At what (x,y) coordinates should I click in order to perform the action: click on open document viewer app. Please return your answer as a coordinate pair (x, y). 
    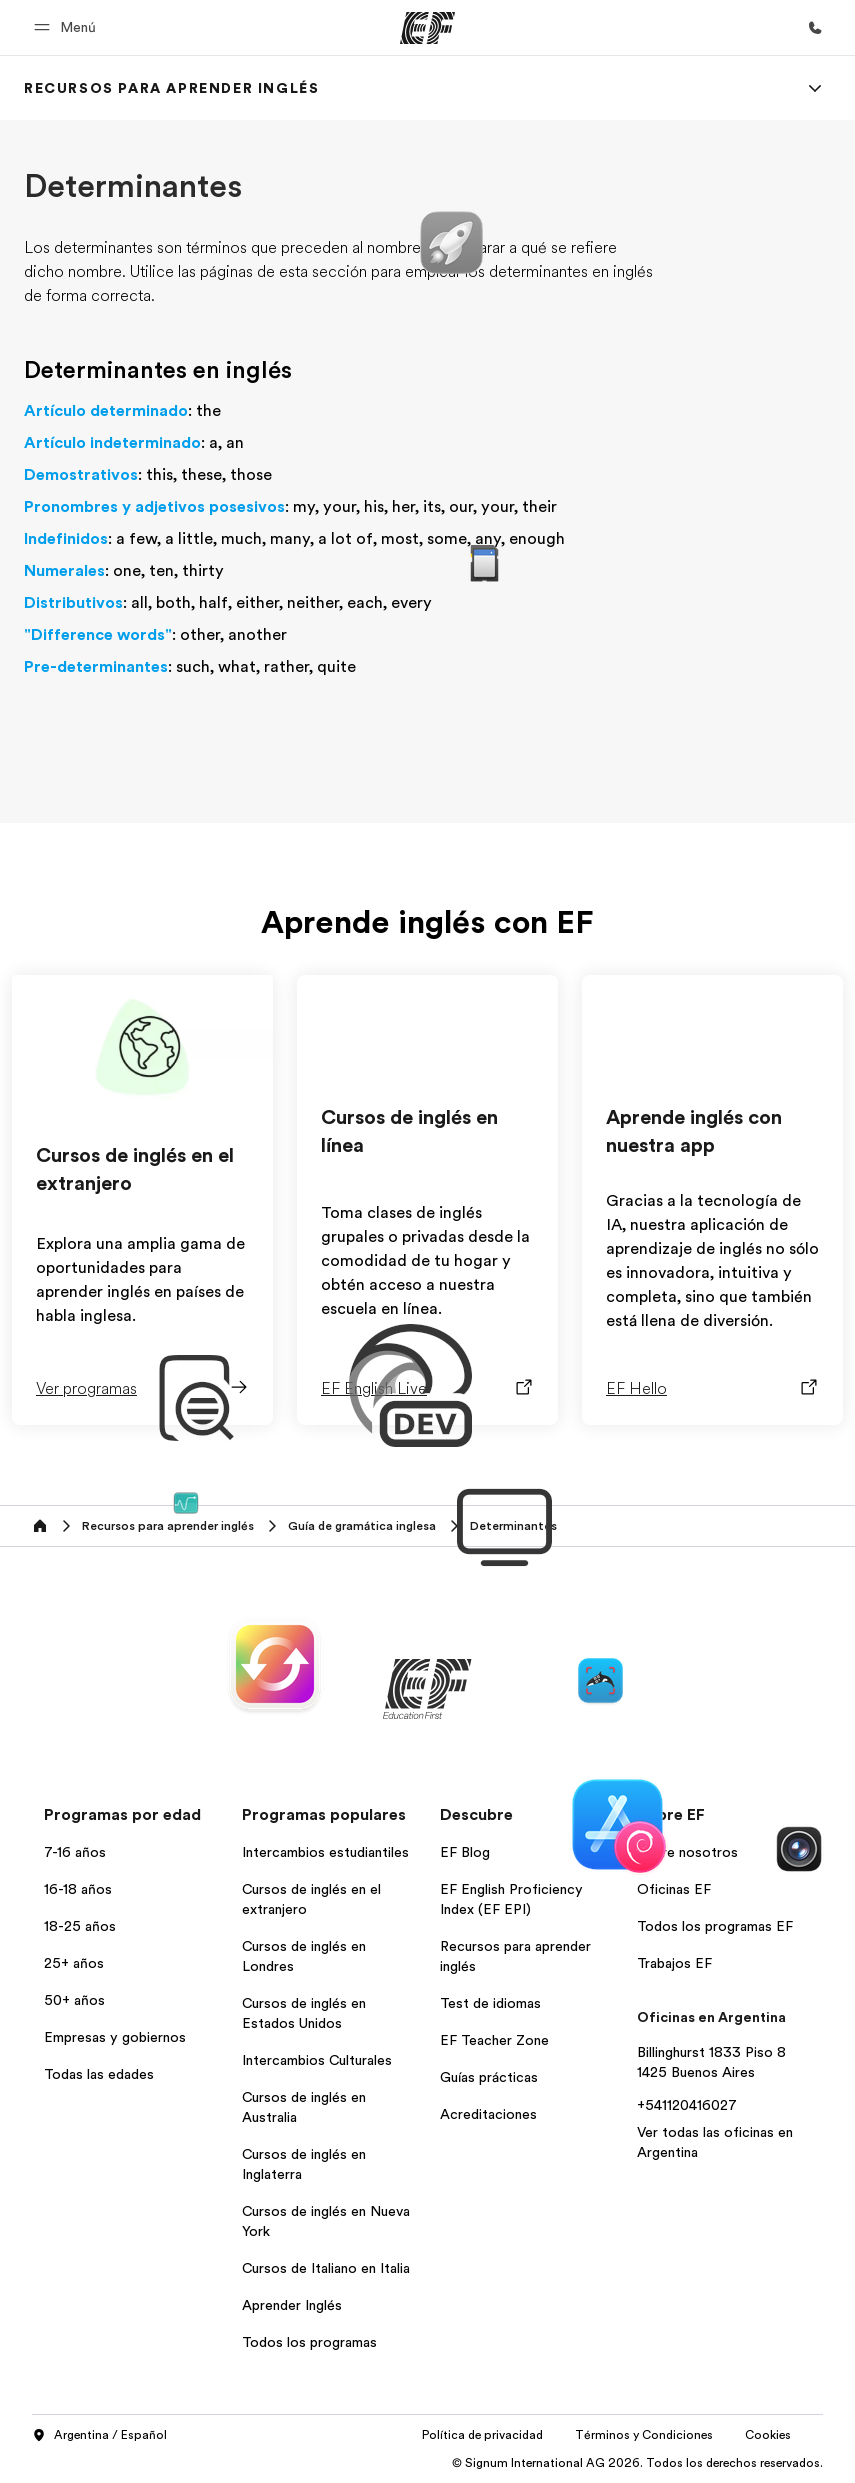
    Looking at the image, I should click on (197, 1398).